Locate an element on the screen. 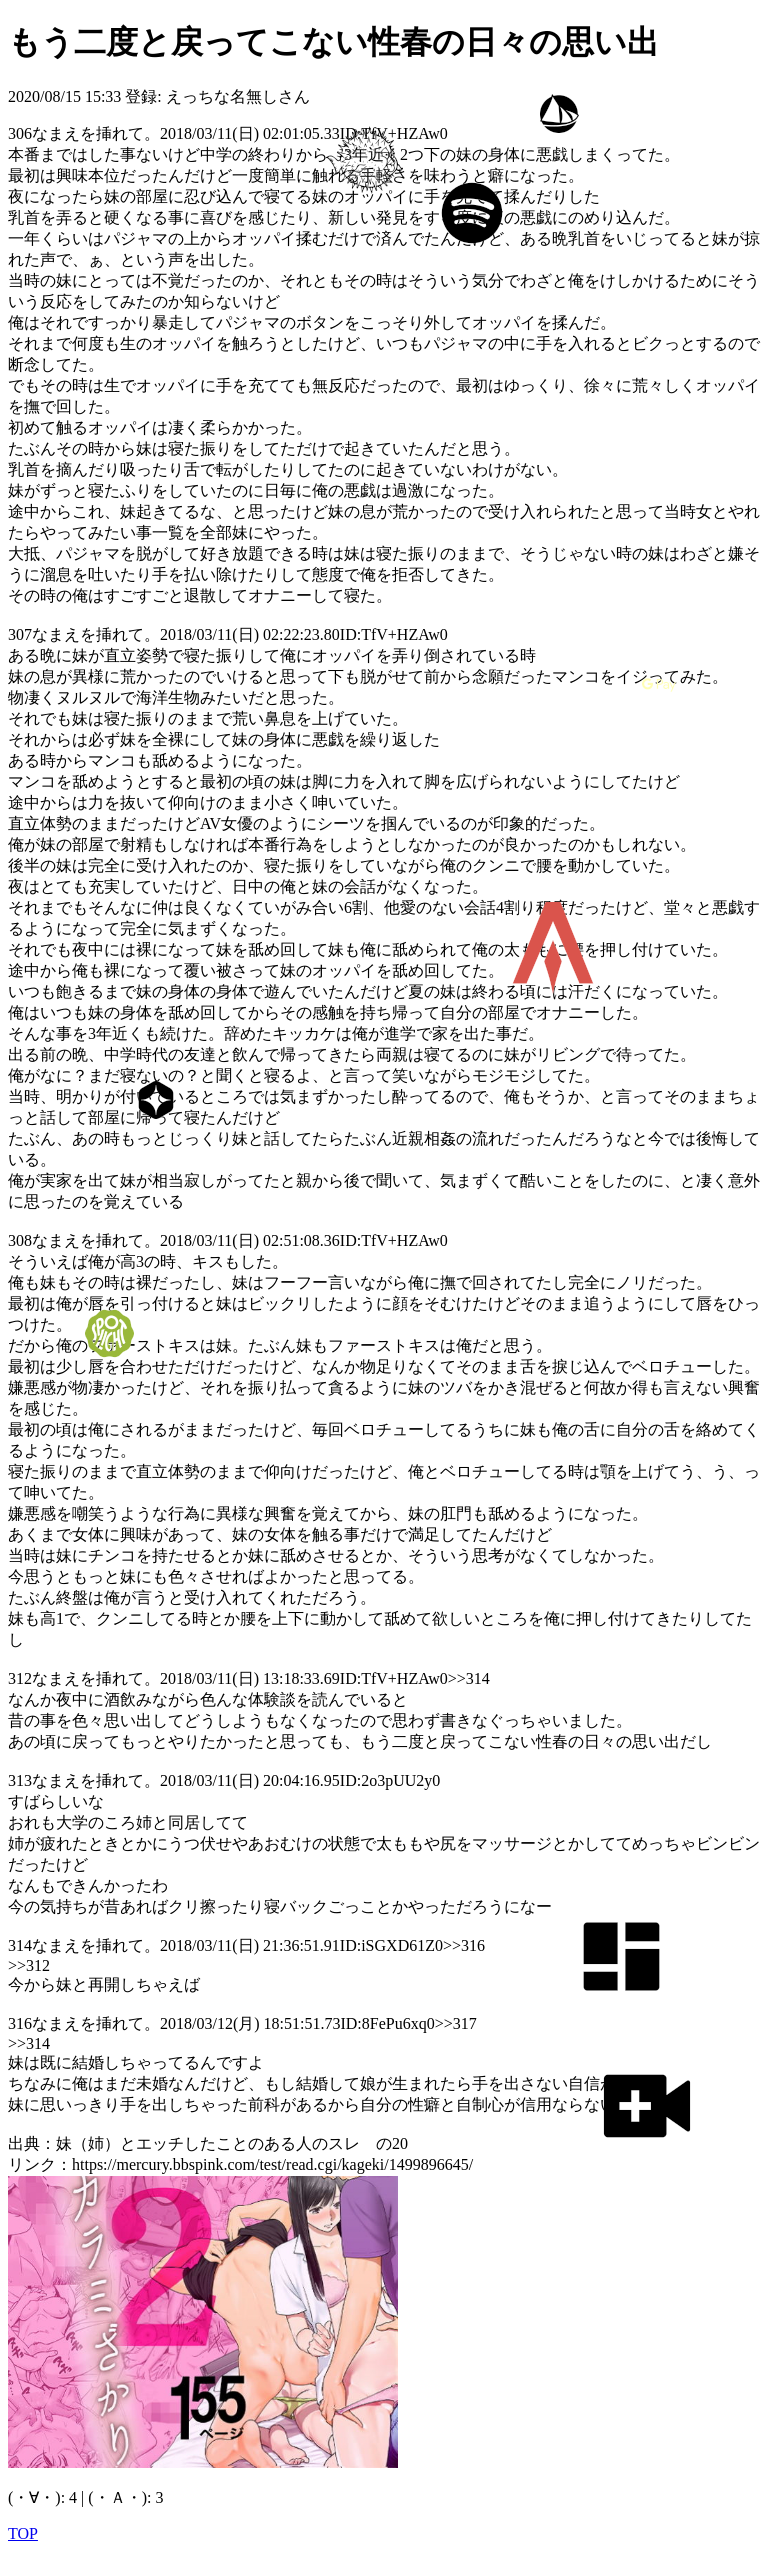 The height and width of the screenshot is (2551, 768). spotlight app logo is located at coordinates (109, 1333).